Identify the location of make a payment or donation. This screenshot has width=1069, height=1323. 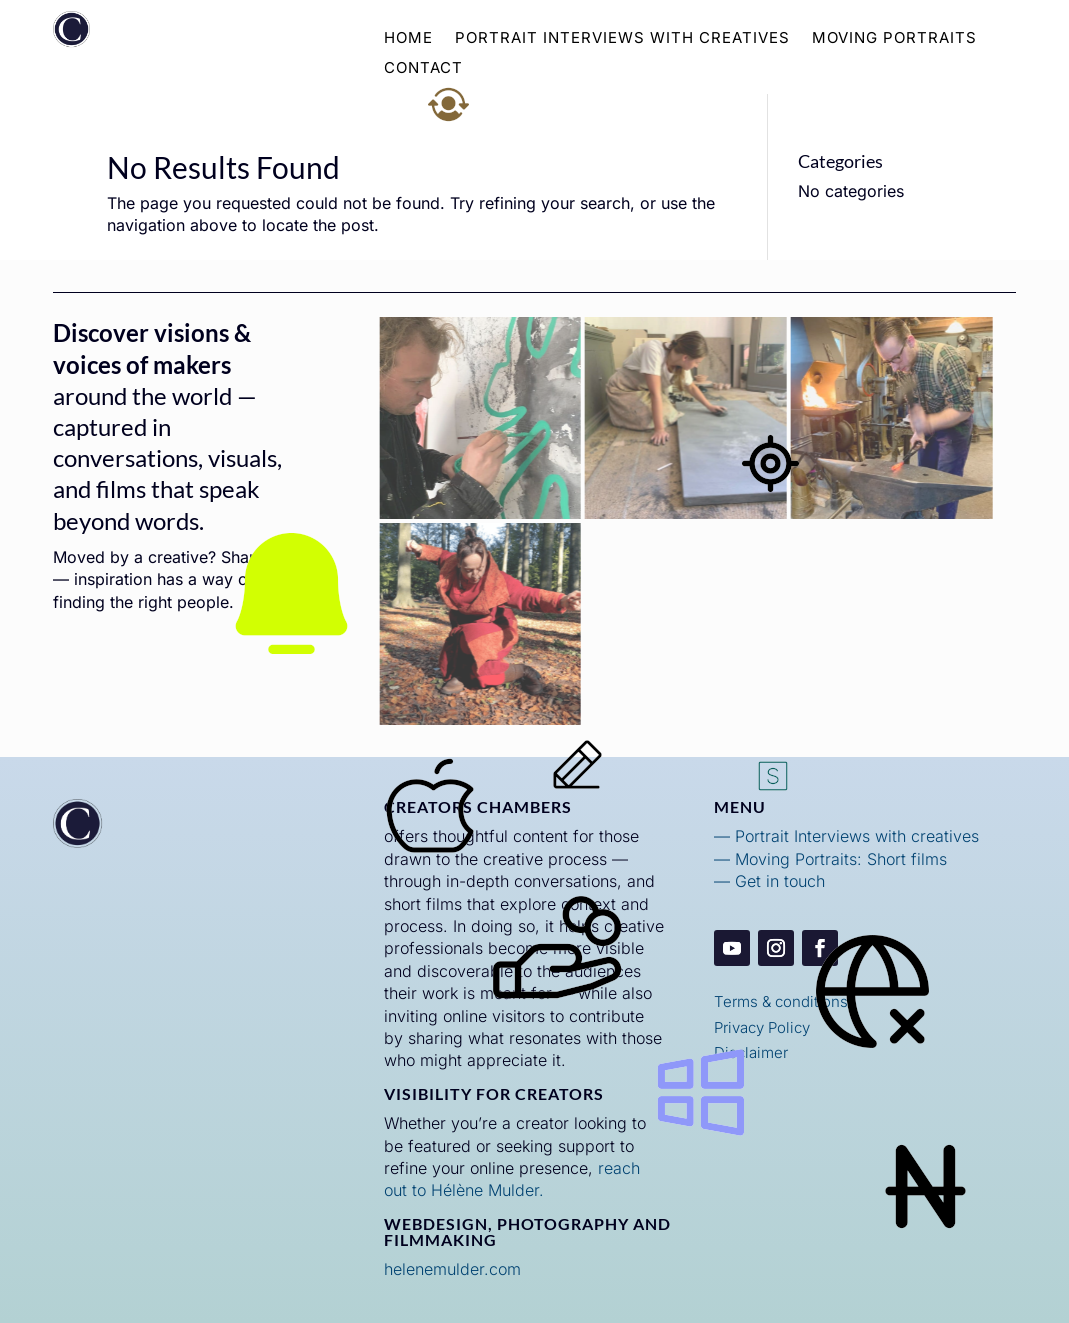
(561, 951).